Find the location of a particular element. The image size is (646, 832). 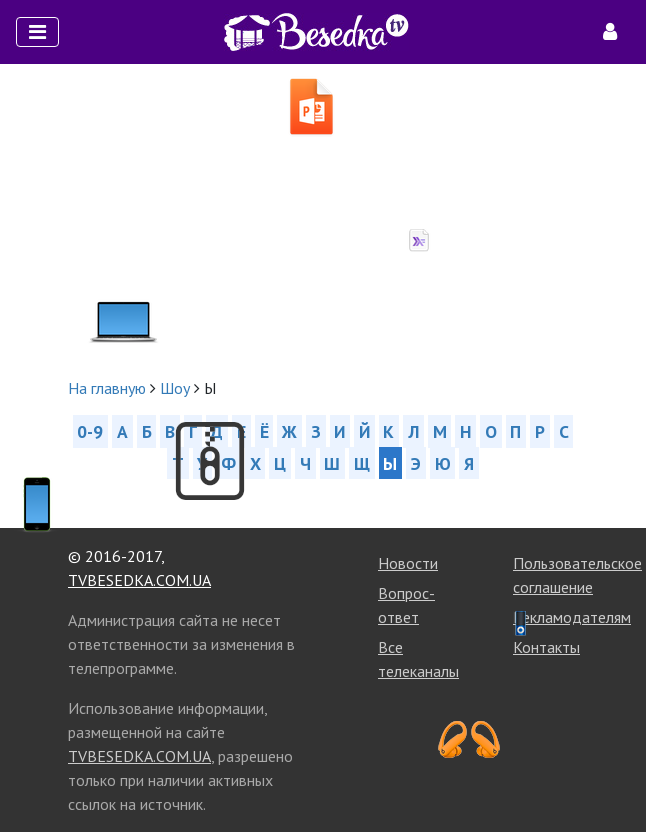

open archive or compressed file manager is located at coordinates (210, 461).